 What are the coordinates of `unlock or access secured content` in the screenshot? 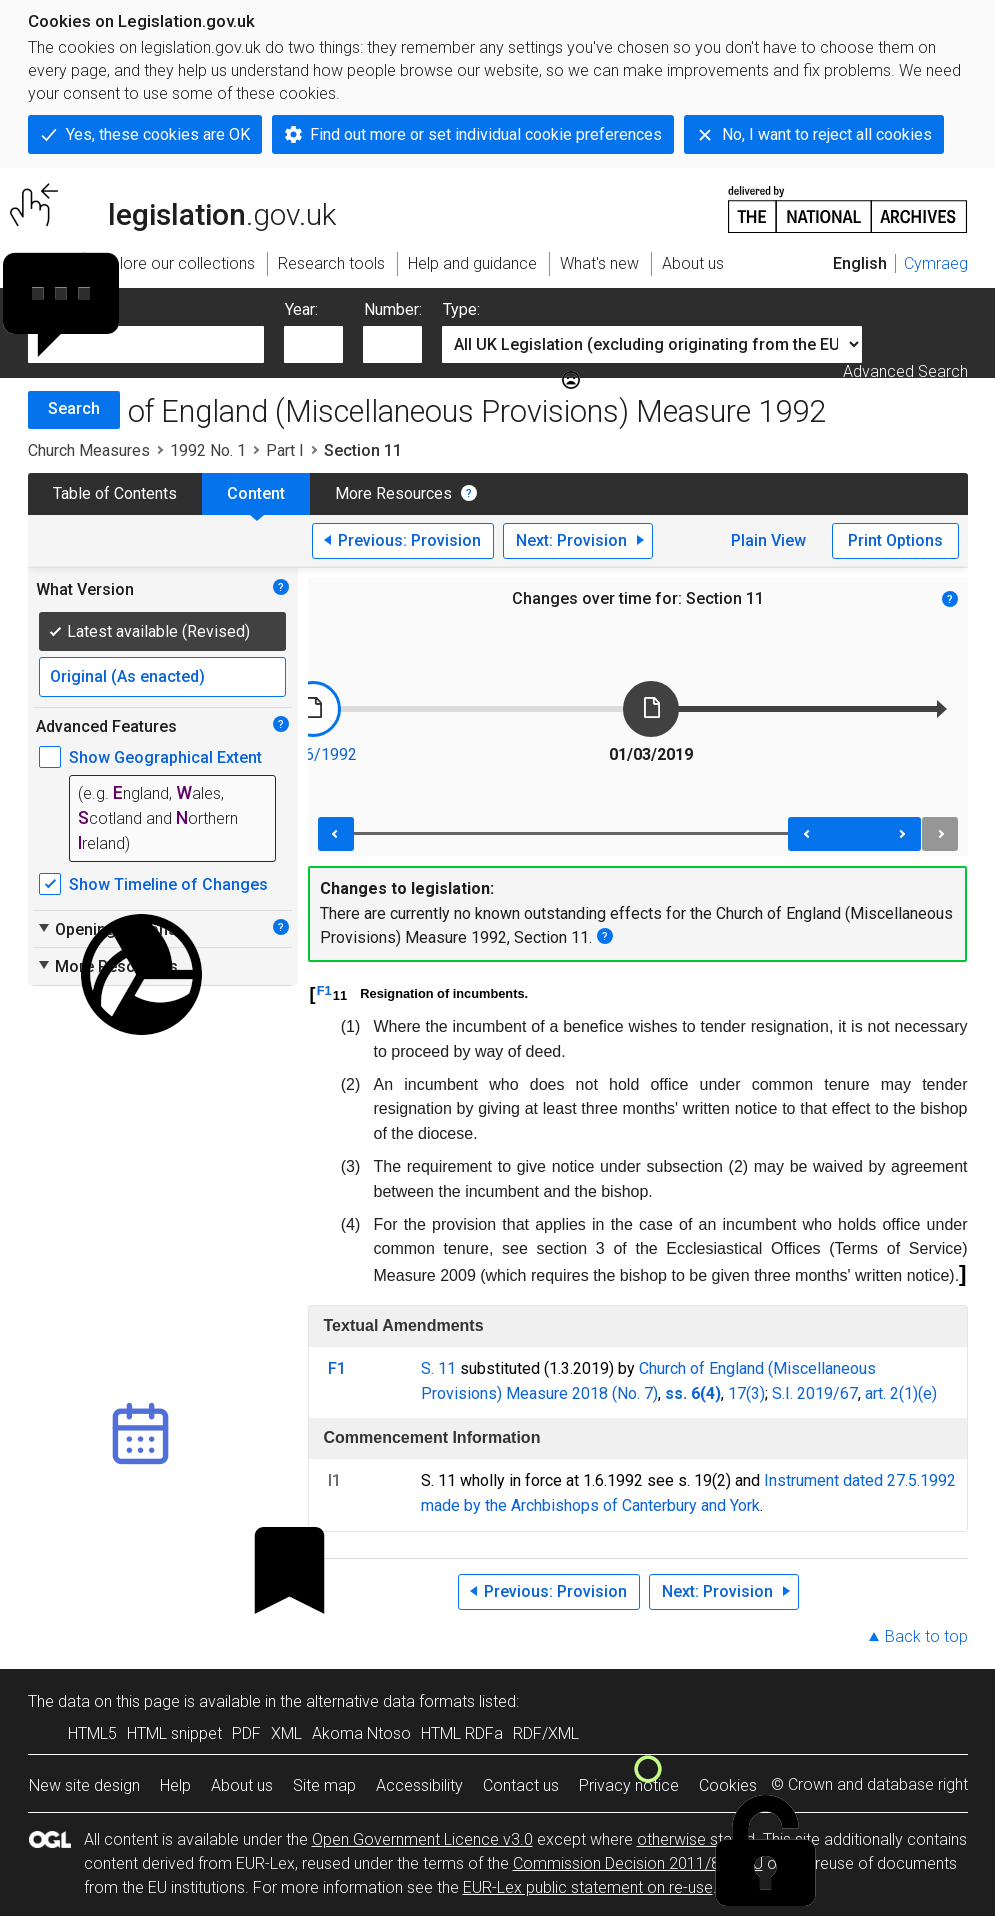 It's located at (765, 1850).